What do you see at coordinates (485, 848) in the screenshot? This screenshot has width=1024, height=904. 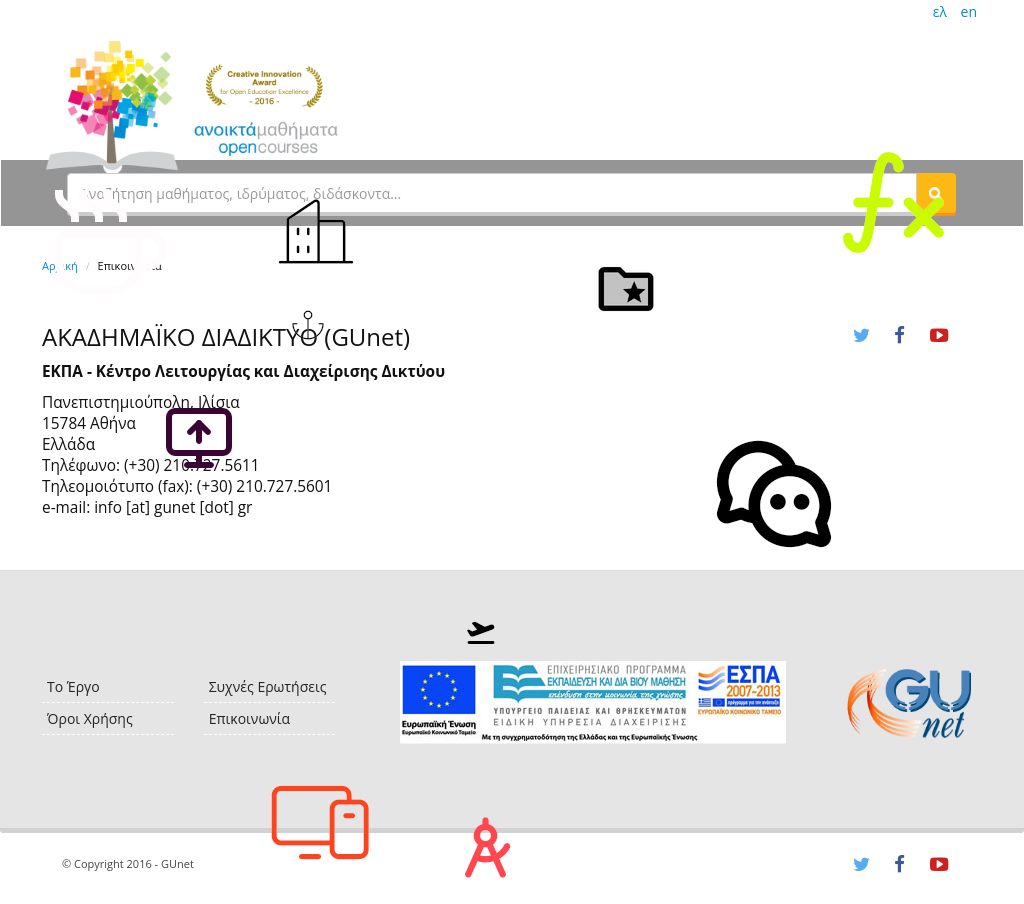 I see `access drawing or drafting tools` at bounding box center [485, 848].